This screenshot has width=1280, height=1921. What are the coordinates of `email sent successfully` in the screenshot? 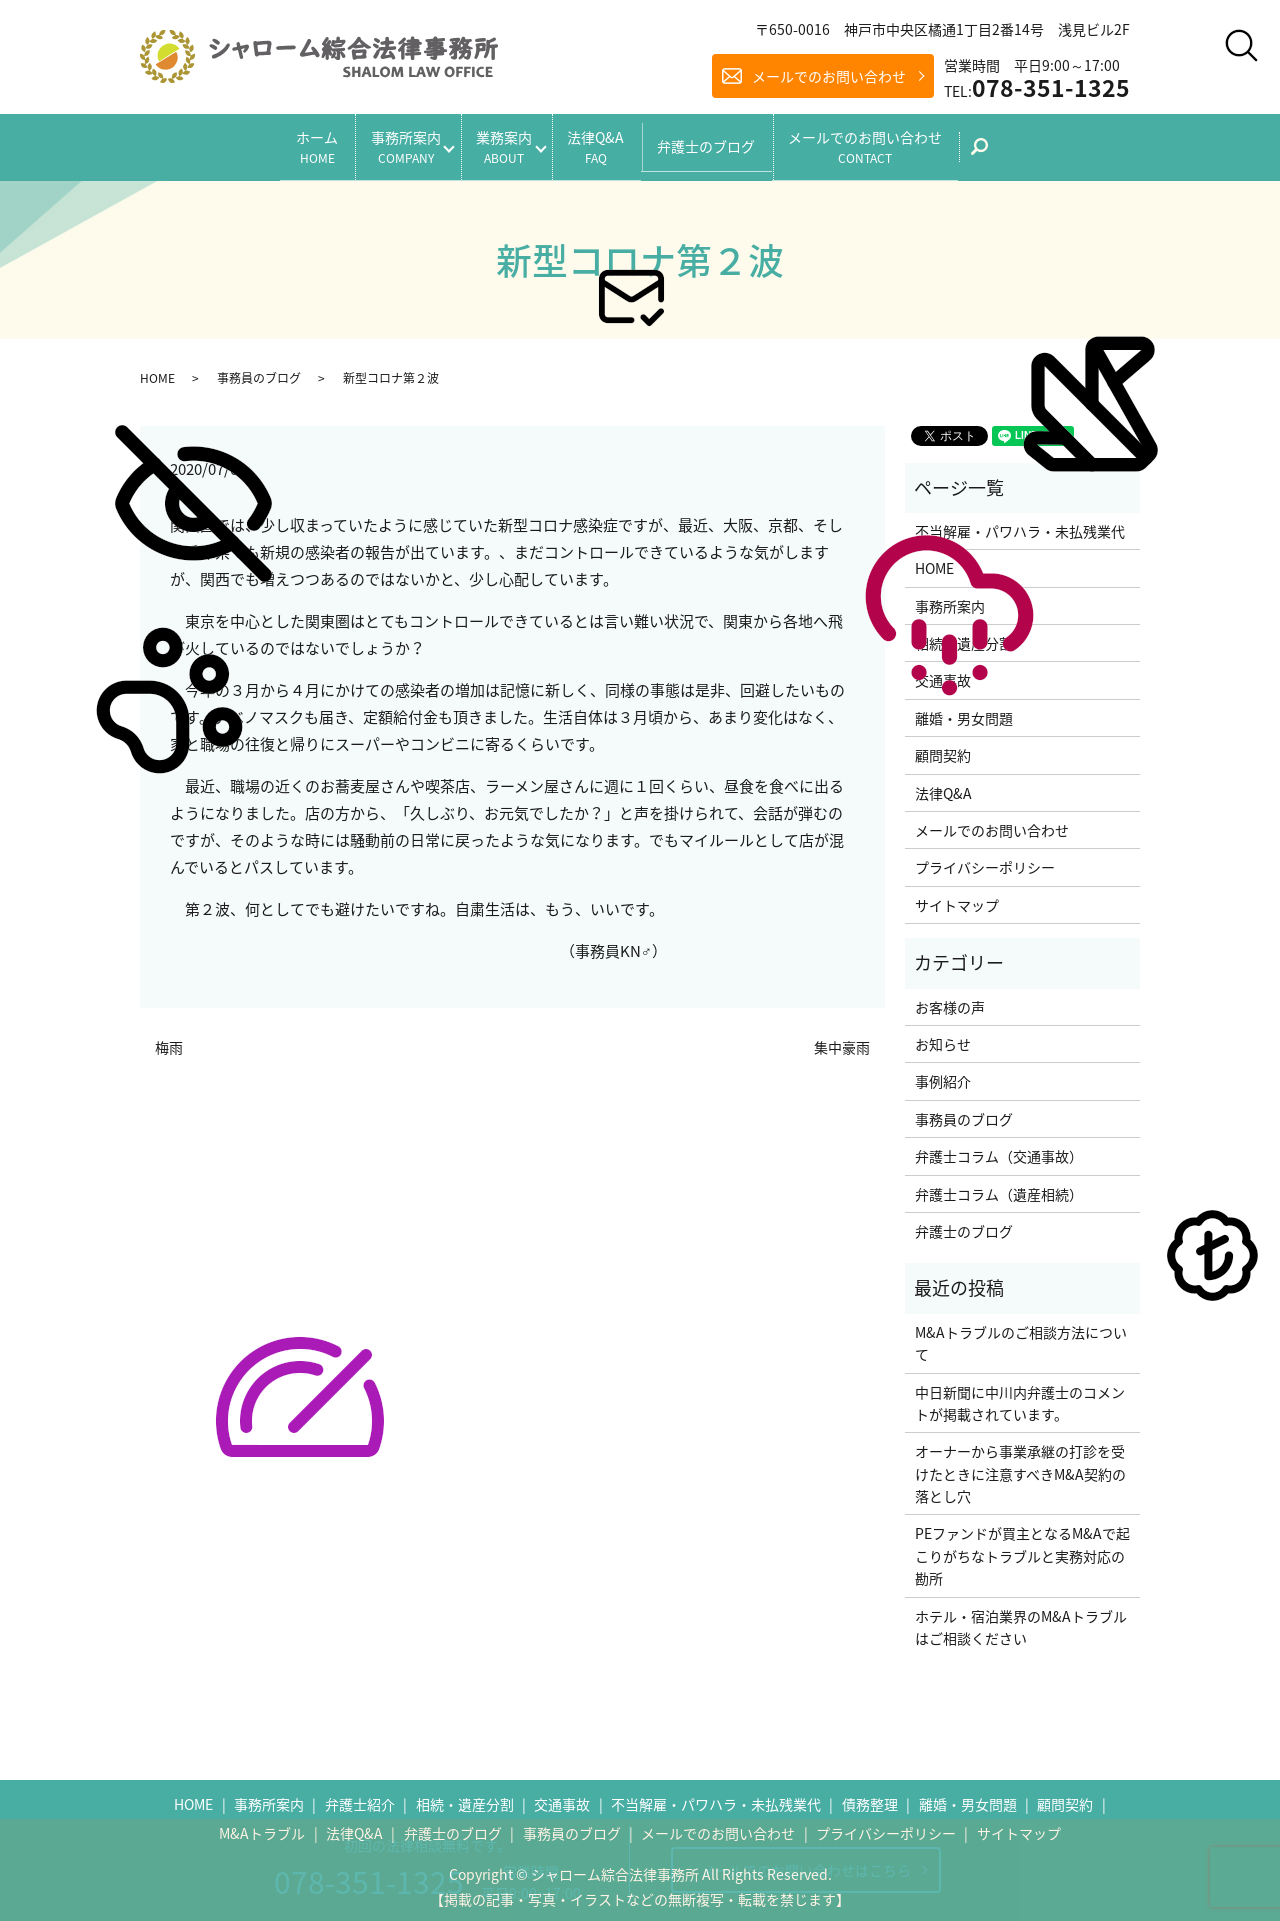 It's located at (631, 296).